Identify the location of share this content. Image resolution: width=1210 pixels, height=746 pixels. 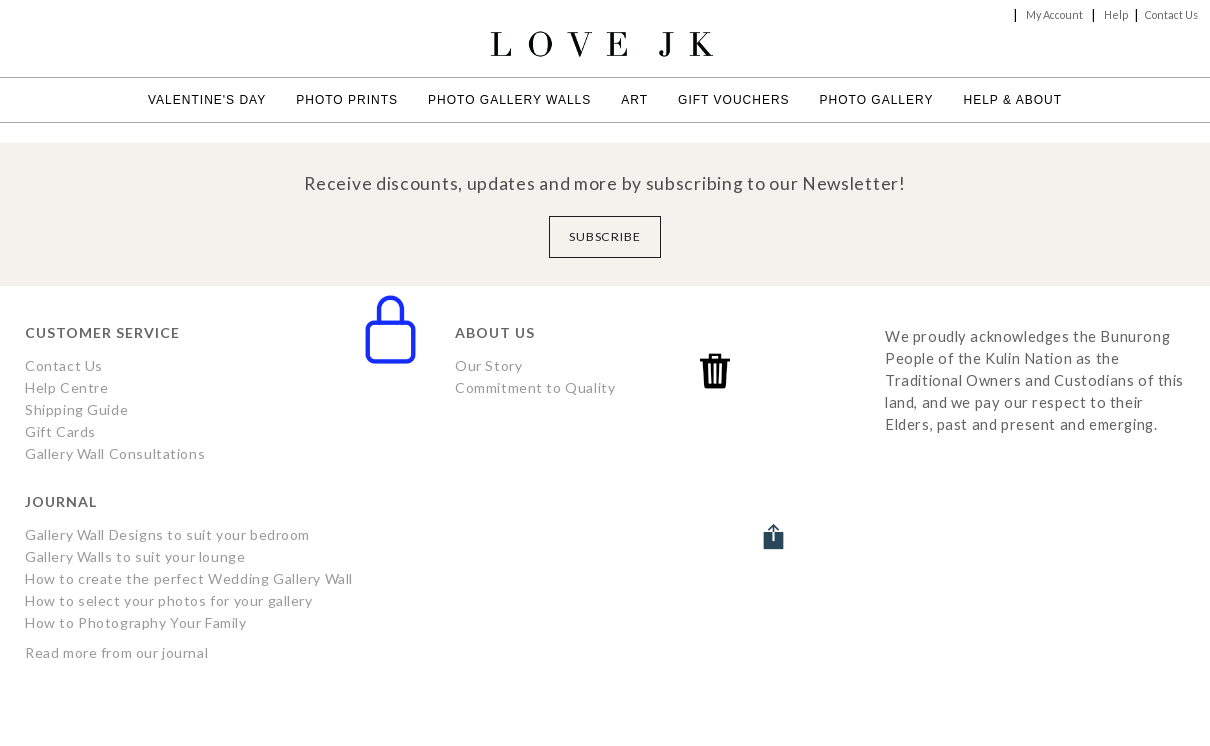
(773, 536).